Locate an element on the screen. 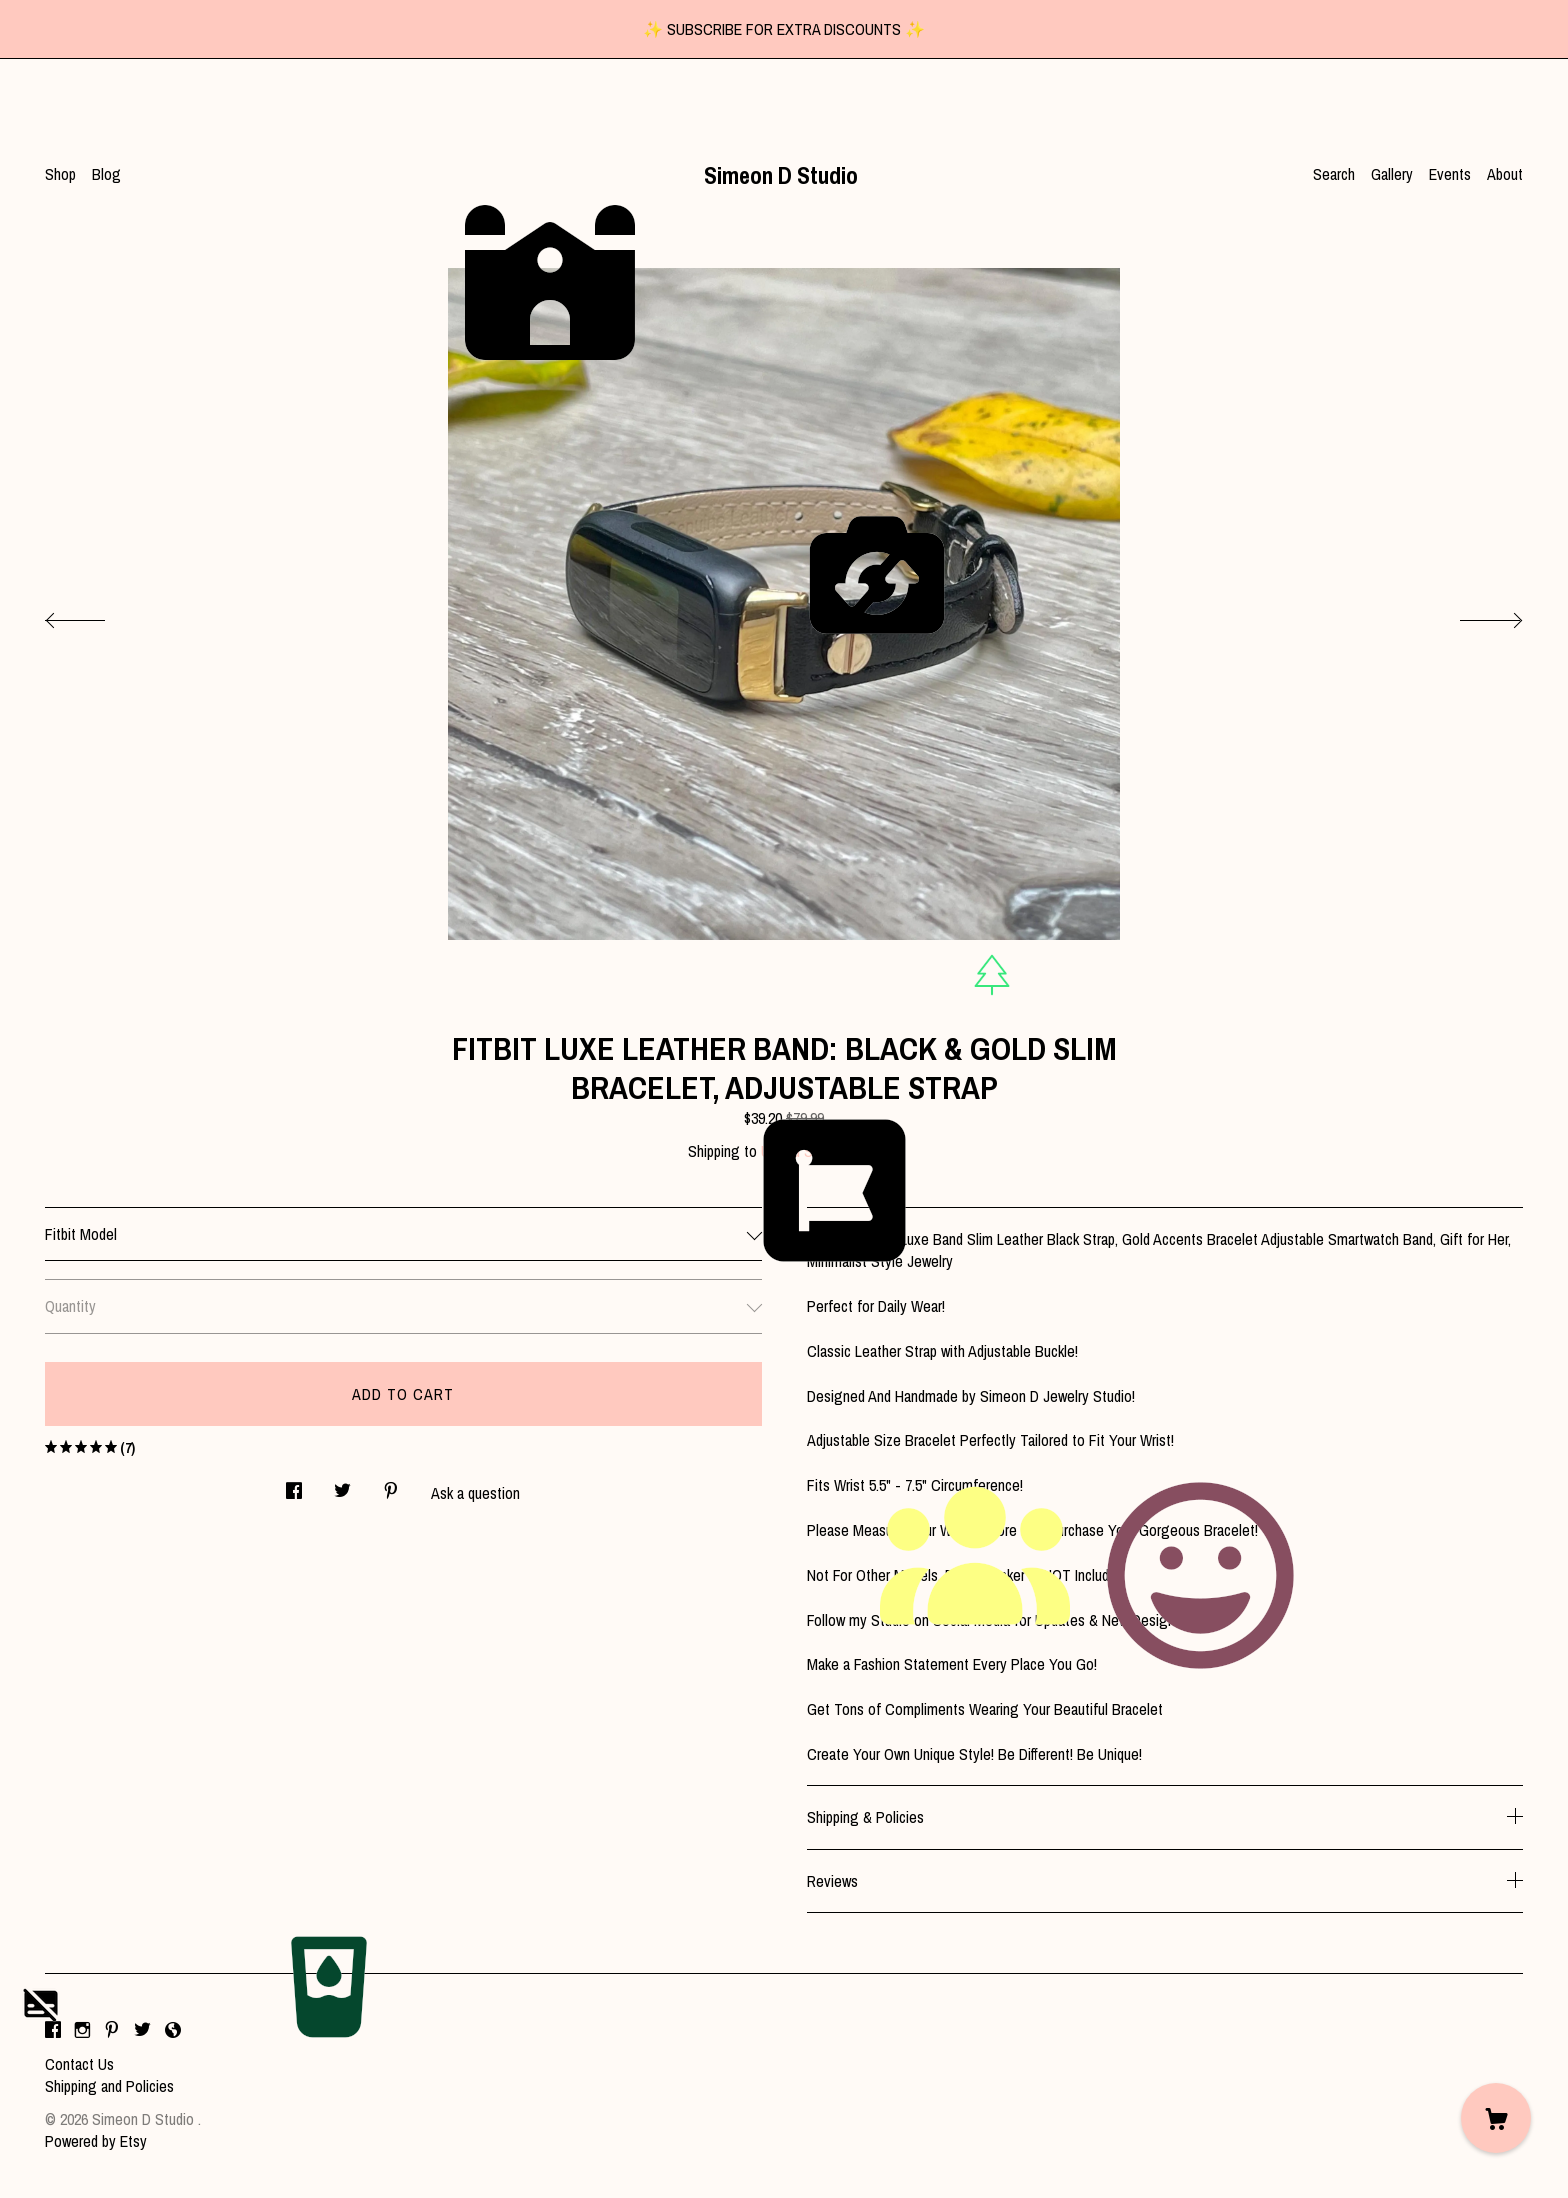 The height and width of the screenshot is (2198, 1568). turn off subtitles or closed captions is located at coordinates (41, 2004).